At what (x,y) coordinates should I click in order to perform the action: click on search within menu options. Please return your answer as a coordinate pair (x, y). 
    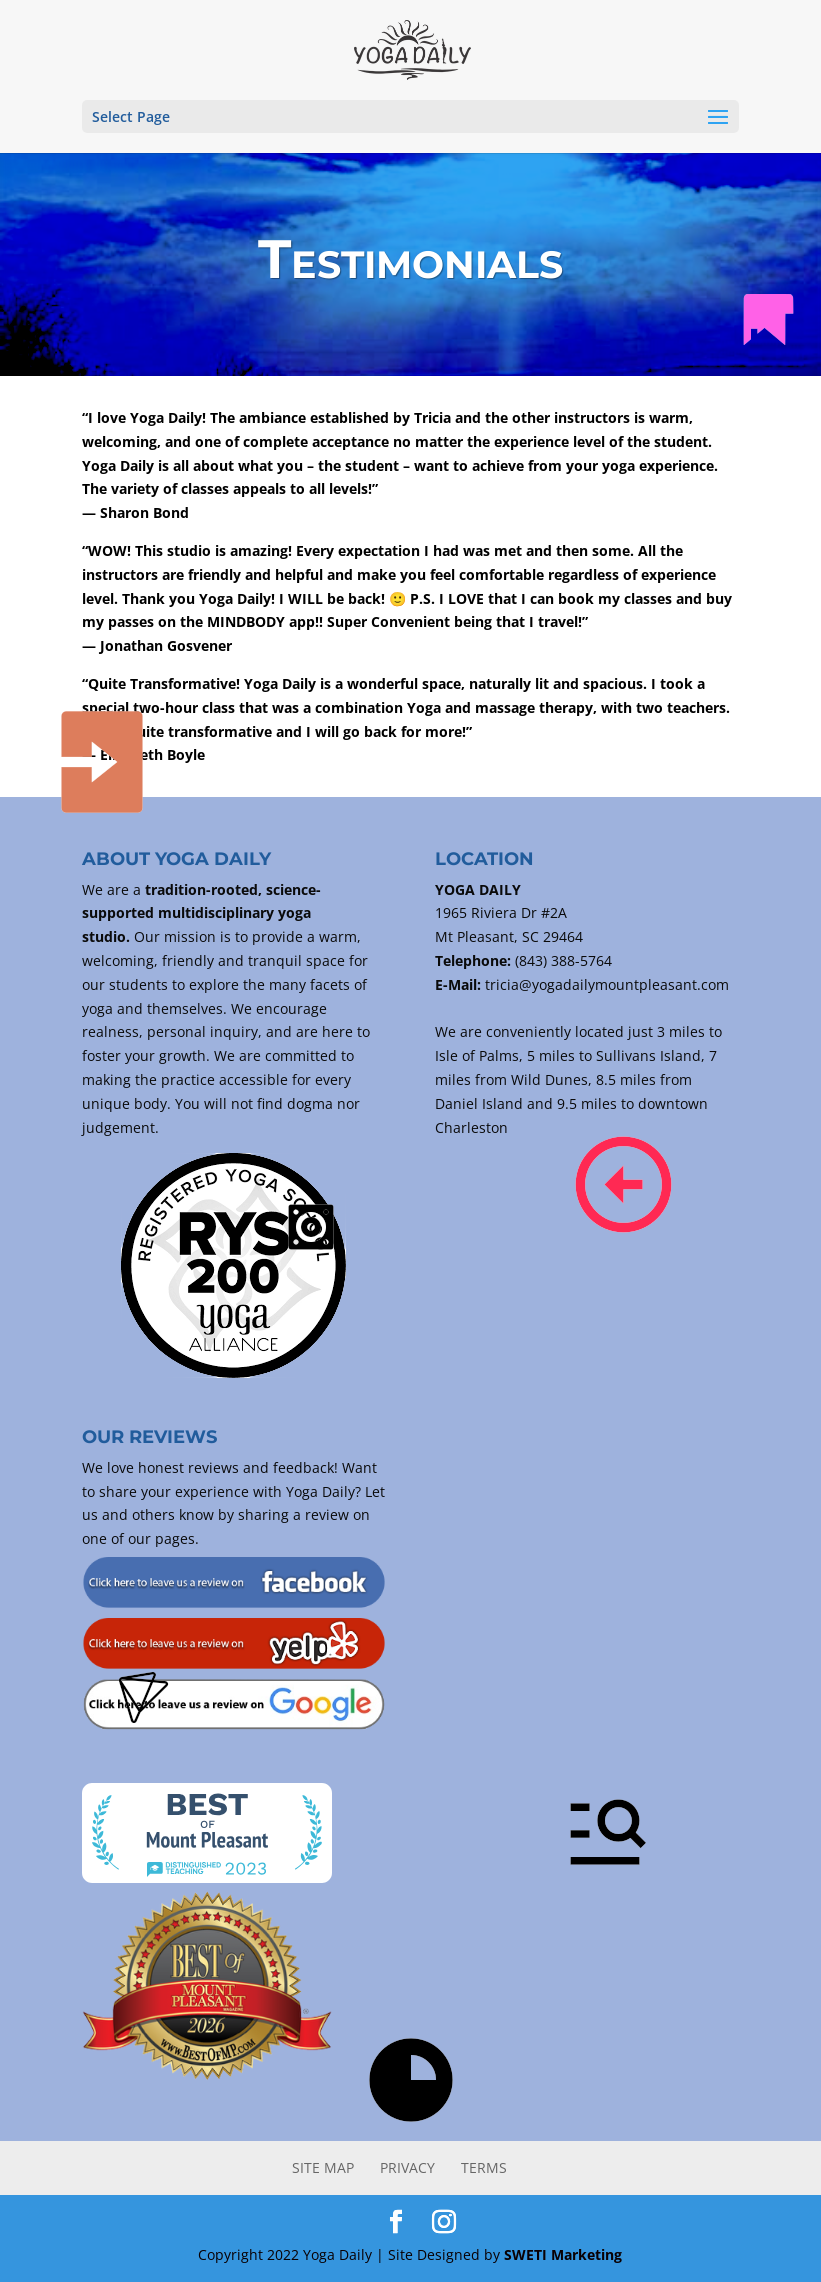
    Looking at the image, I should click on (605, 1834).